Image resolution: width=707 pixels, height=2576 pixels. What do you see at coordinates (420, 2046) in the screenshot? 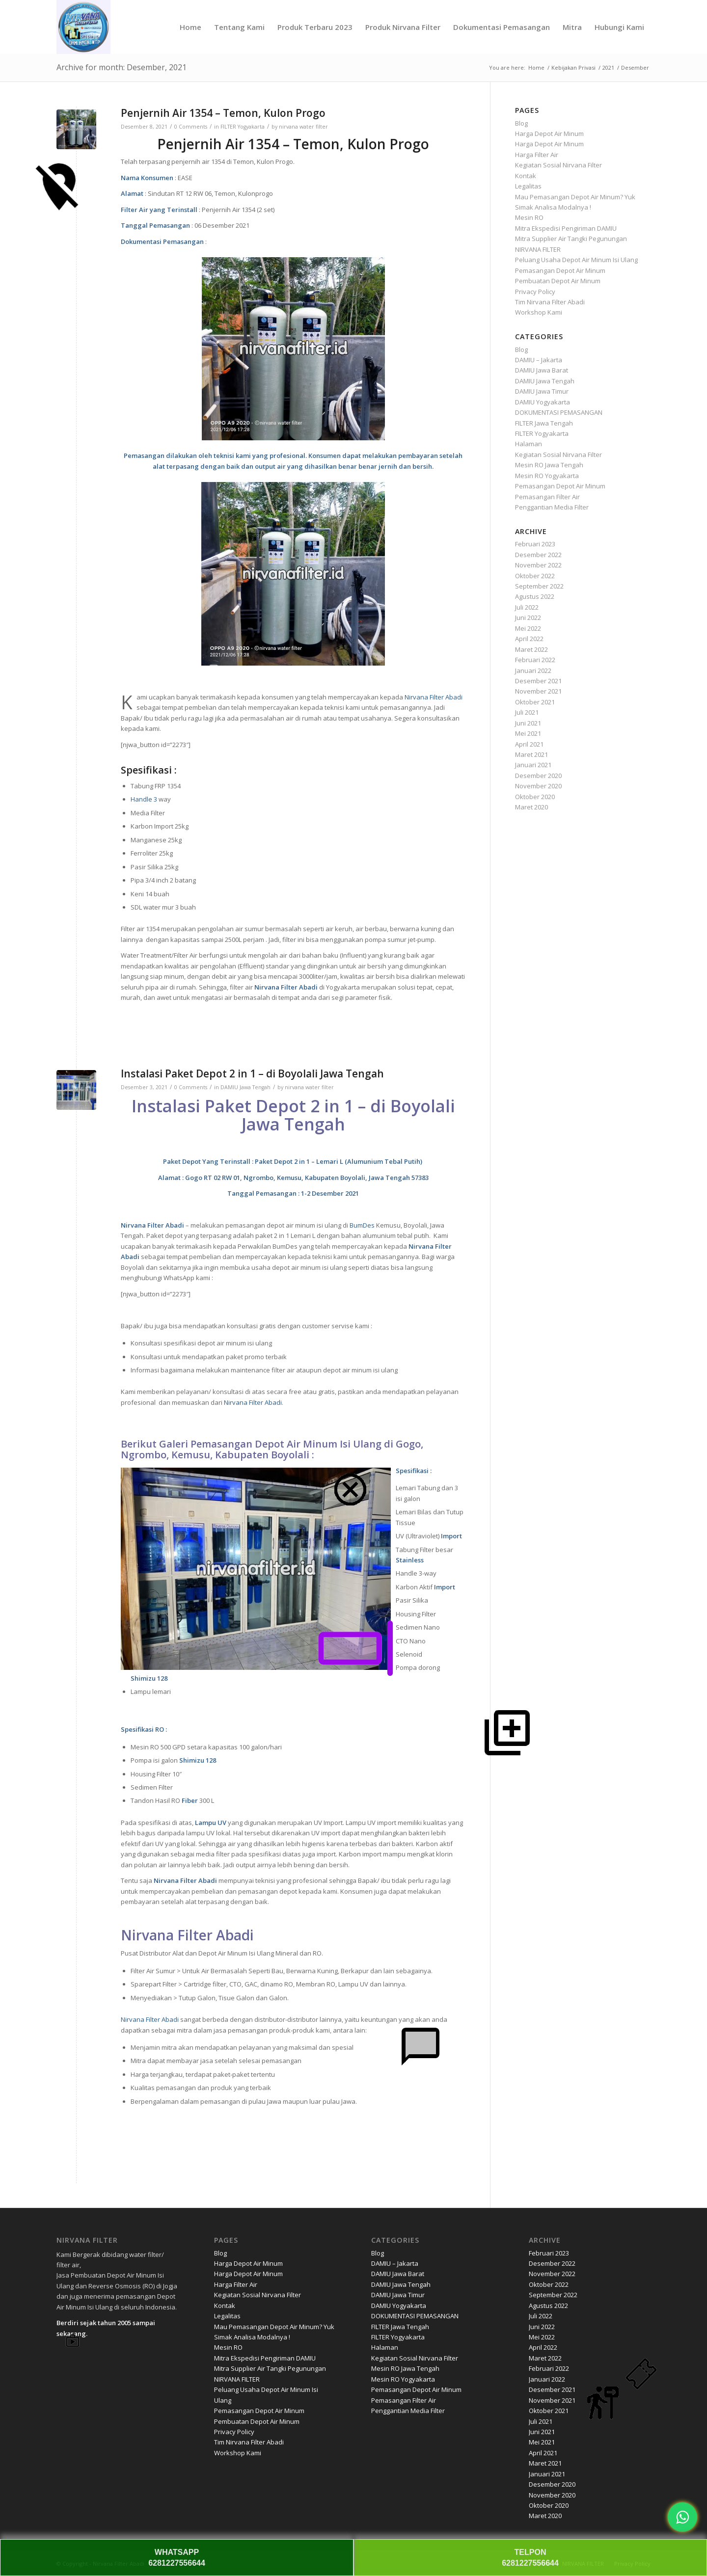
I see `open chat or messaging` at bounding box center [420, 2046].